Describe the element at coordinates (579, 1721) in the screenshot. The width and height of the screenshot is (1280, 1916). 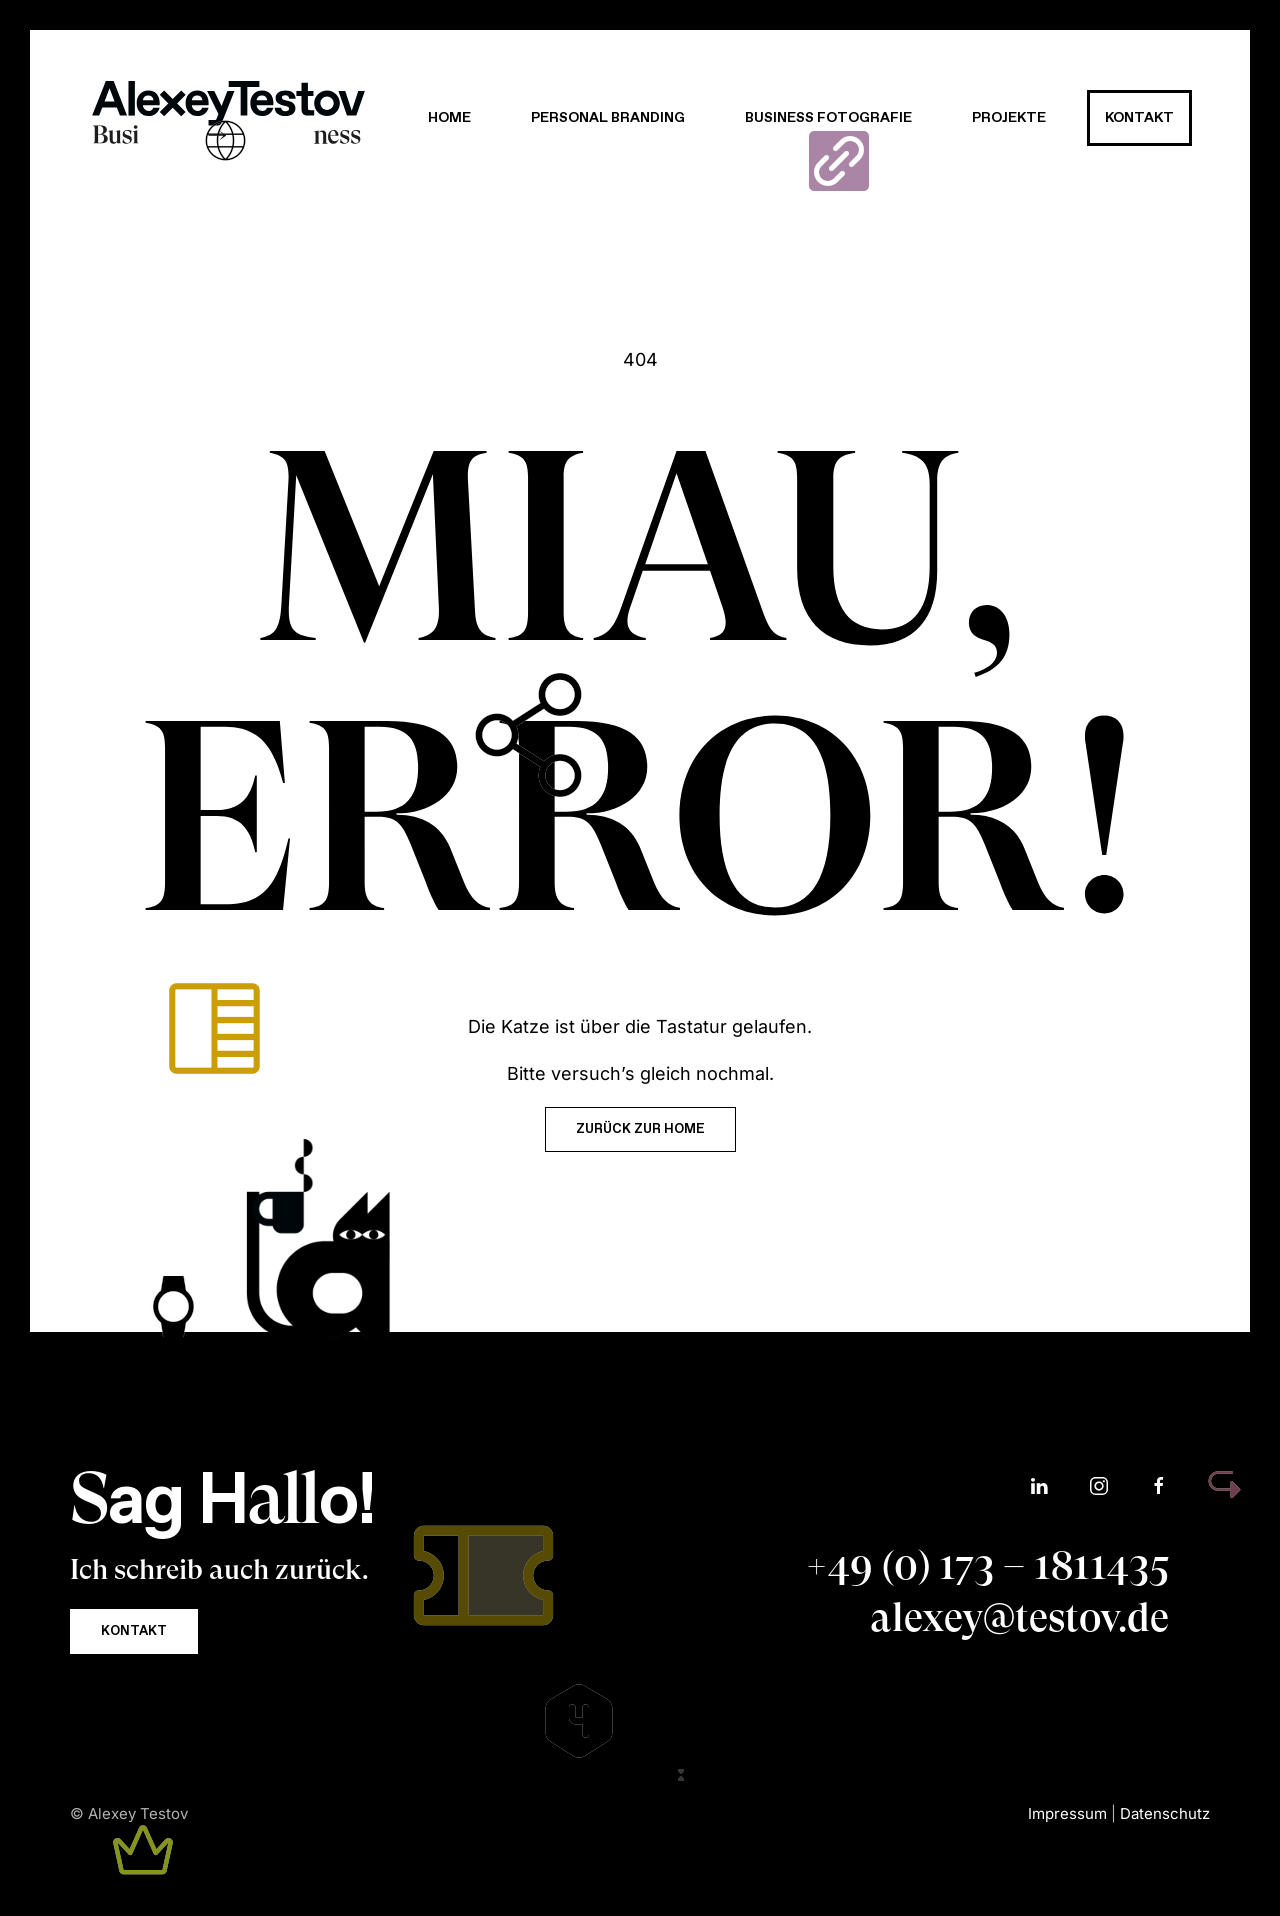
I see `step 4 in a multi-step process` at that location.